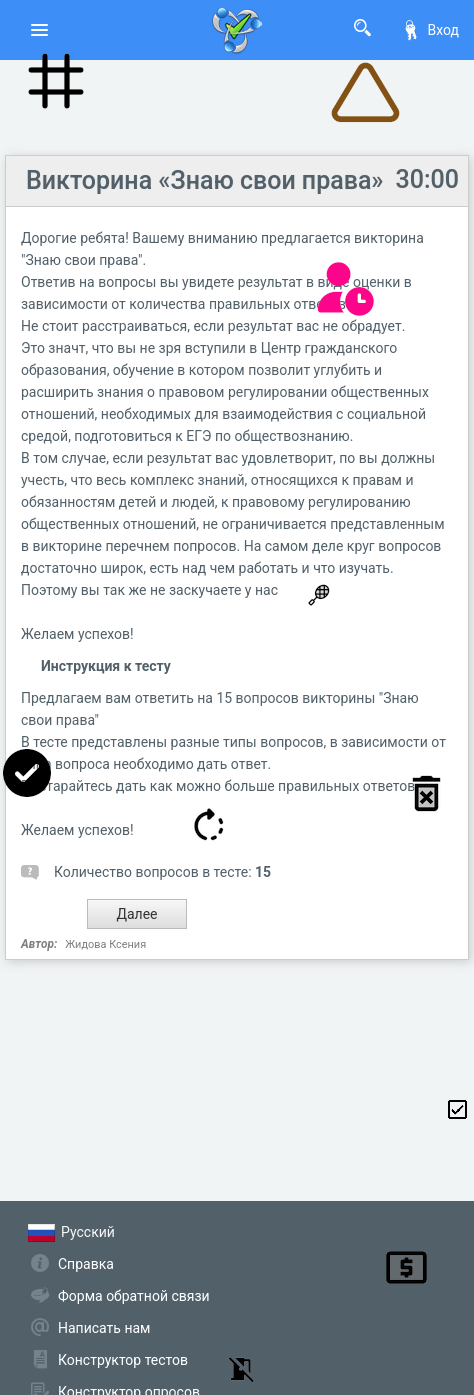  What do you see at coordinates (209, 826) in the screenshot?
I see `rotate image clockwise` at bounding box center [209, 826].